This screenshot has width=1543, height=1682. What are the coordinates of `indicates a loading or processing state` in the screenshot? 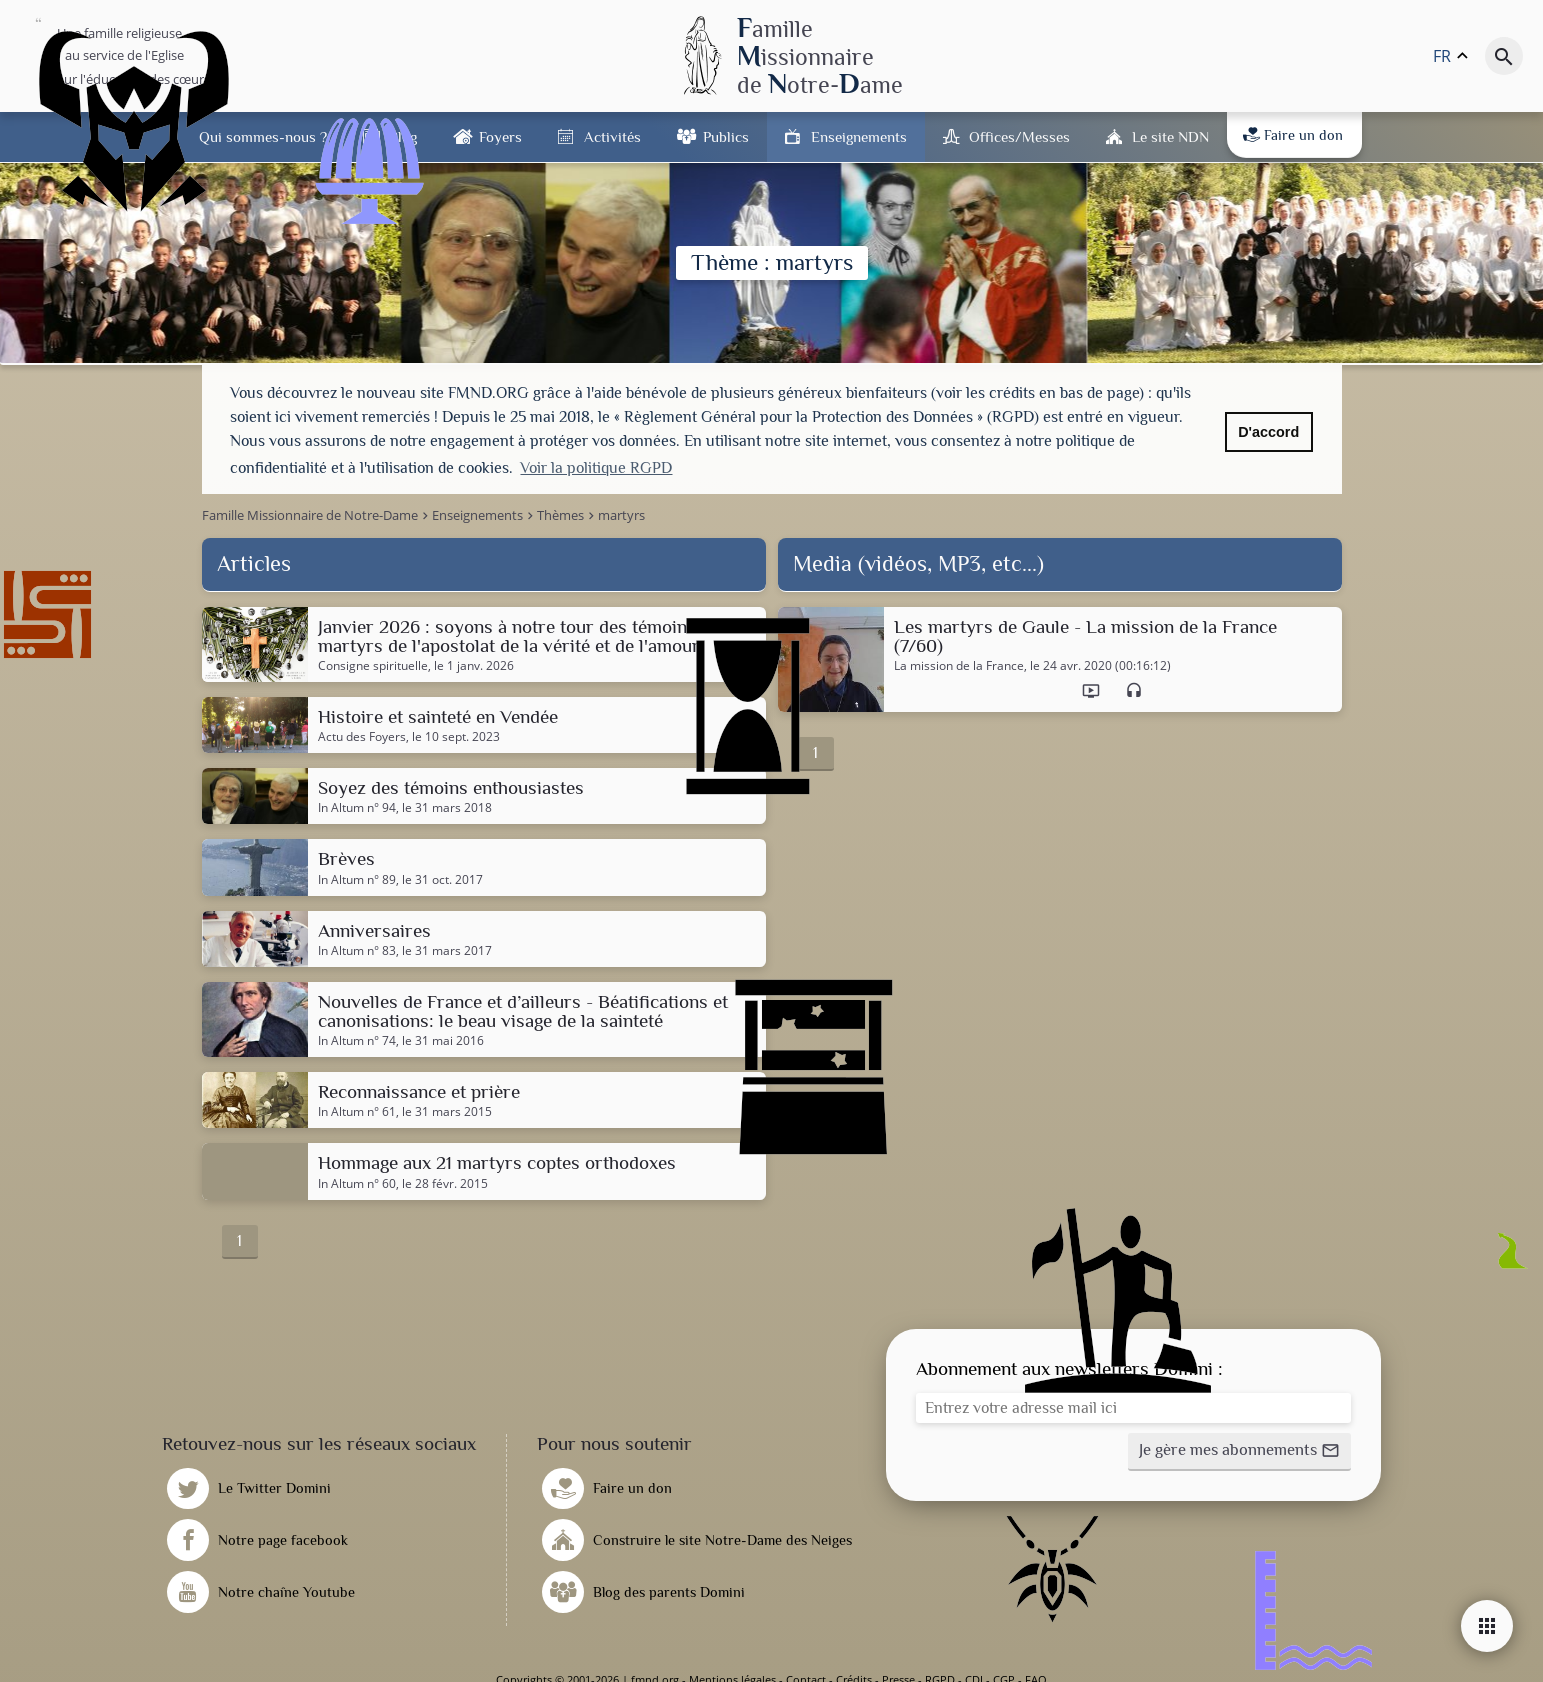 It's located at (747, 706).